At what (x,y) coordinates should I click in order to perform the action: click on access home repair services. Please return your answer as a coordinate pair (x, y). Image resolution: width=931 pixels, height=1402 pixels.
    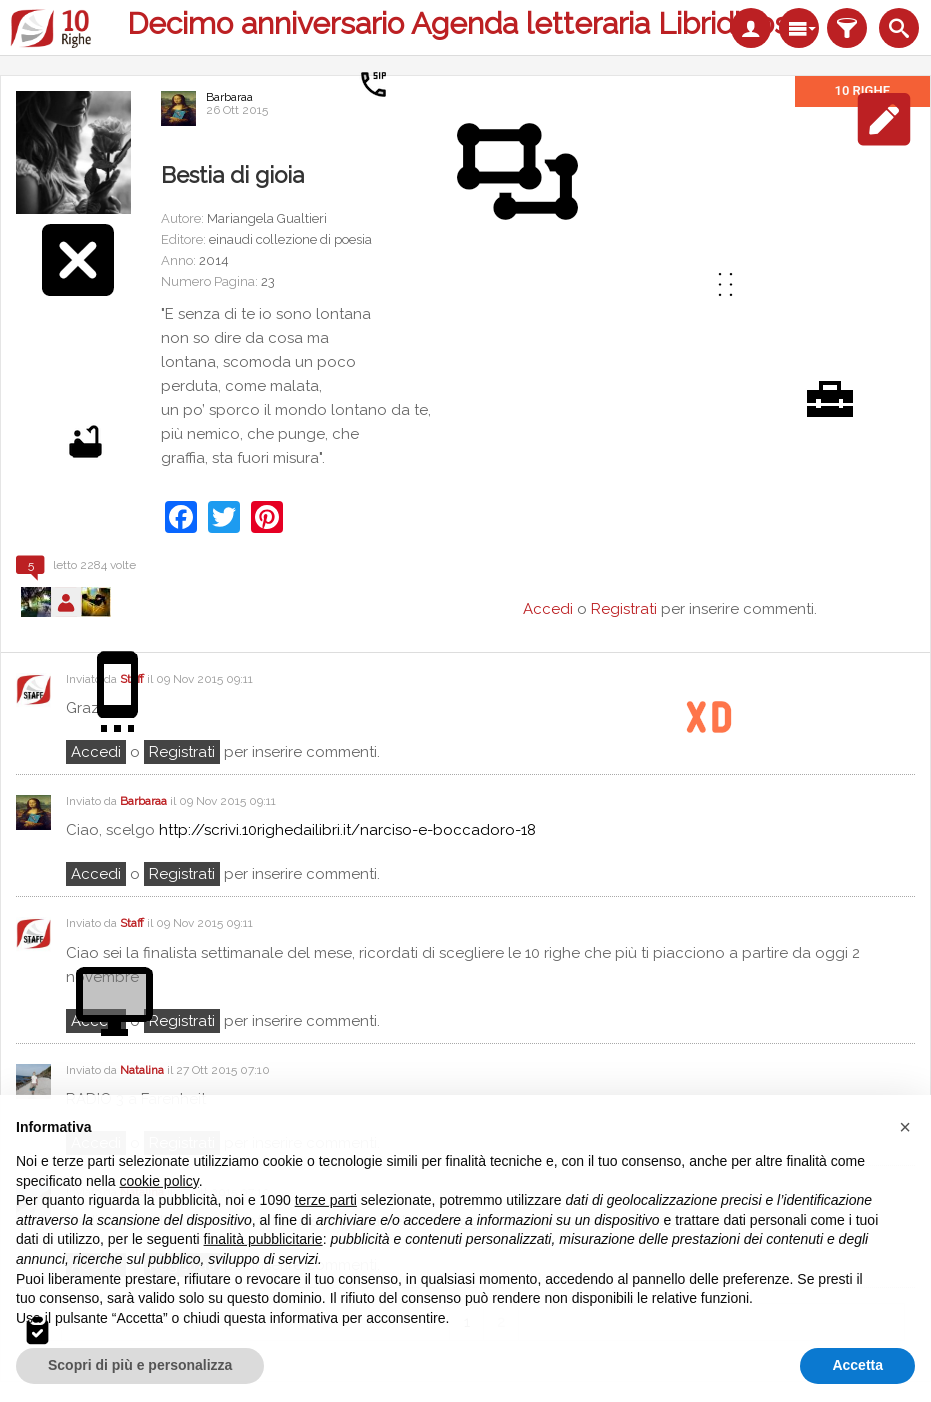
    Looking at the image, I should click on (830, 399).